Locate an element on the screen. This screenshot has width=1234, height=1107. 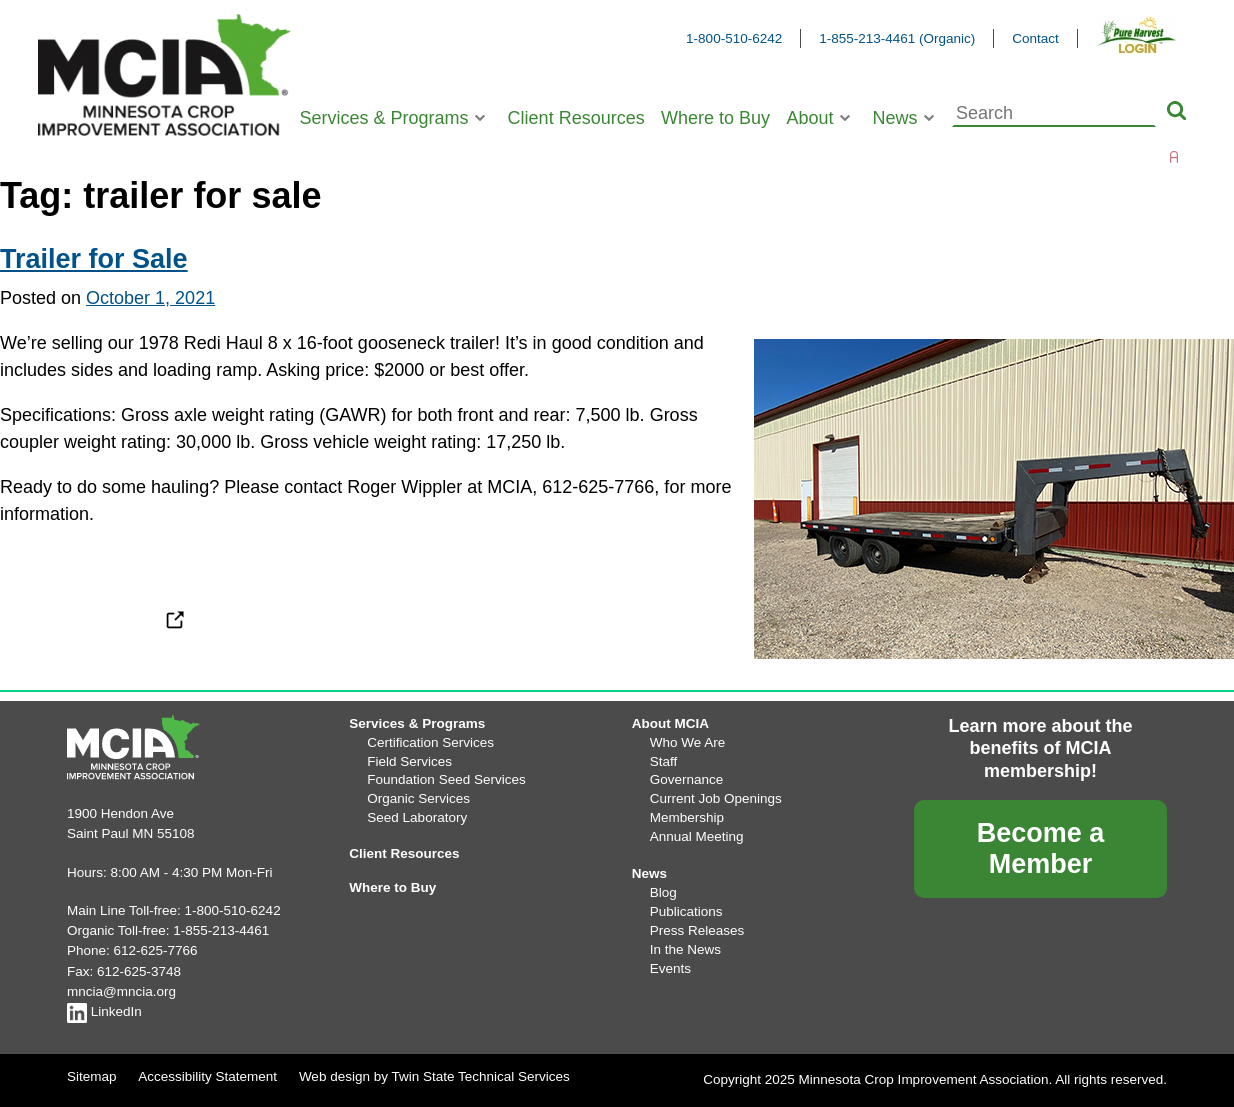
select font or text formatting options is located at coordinates (1174, 157).